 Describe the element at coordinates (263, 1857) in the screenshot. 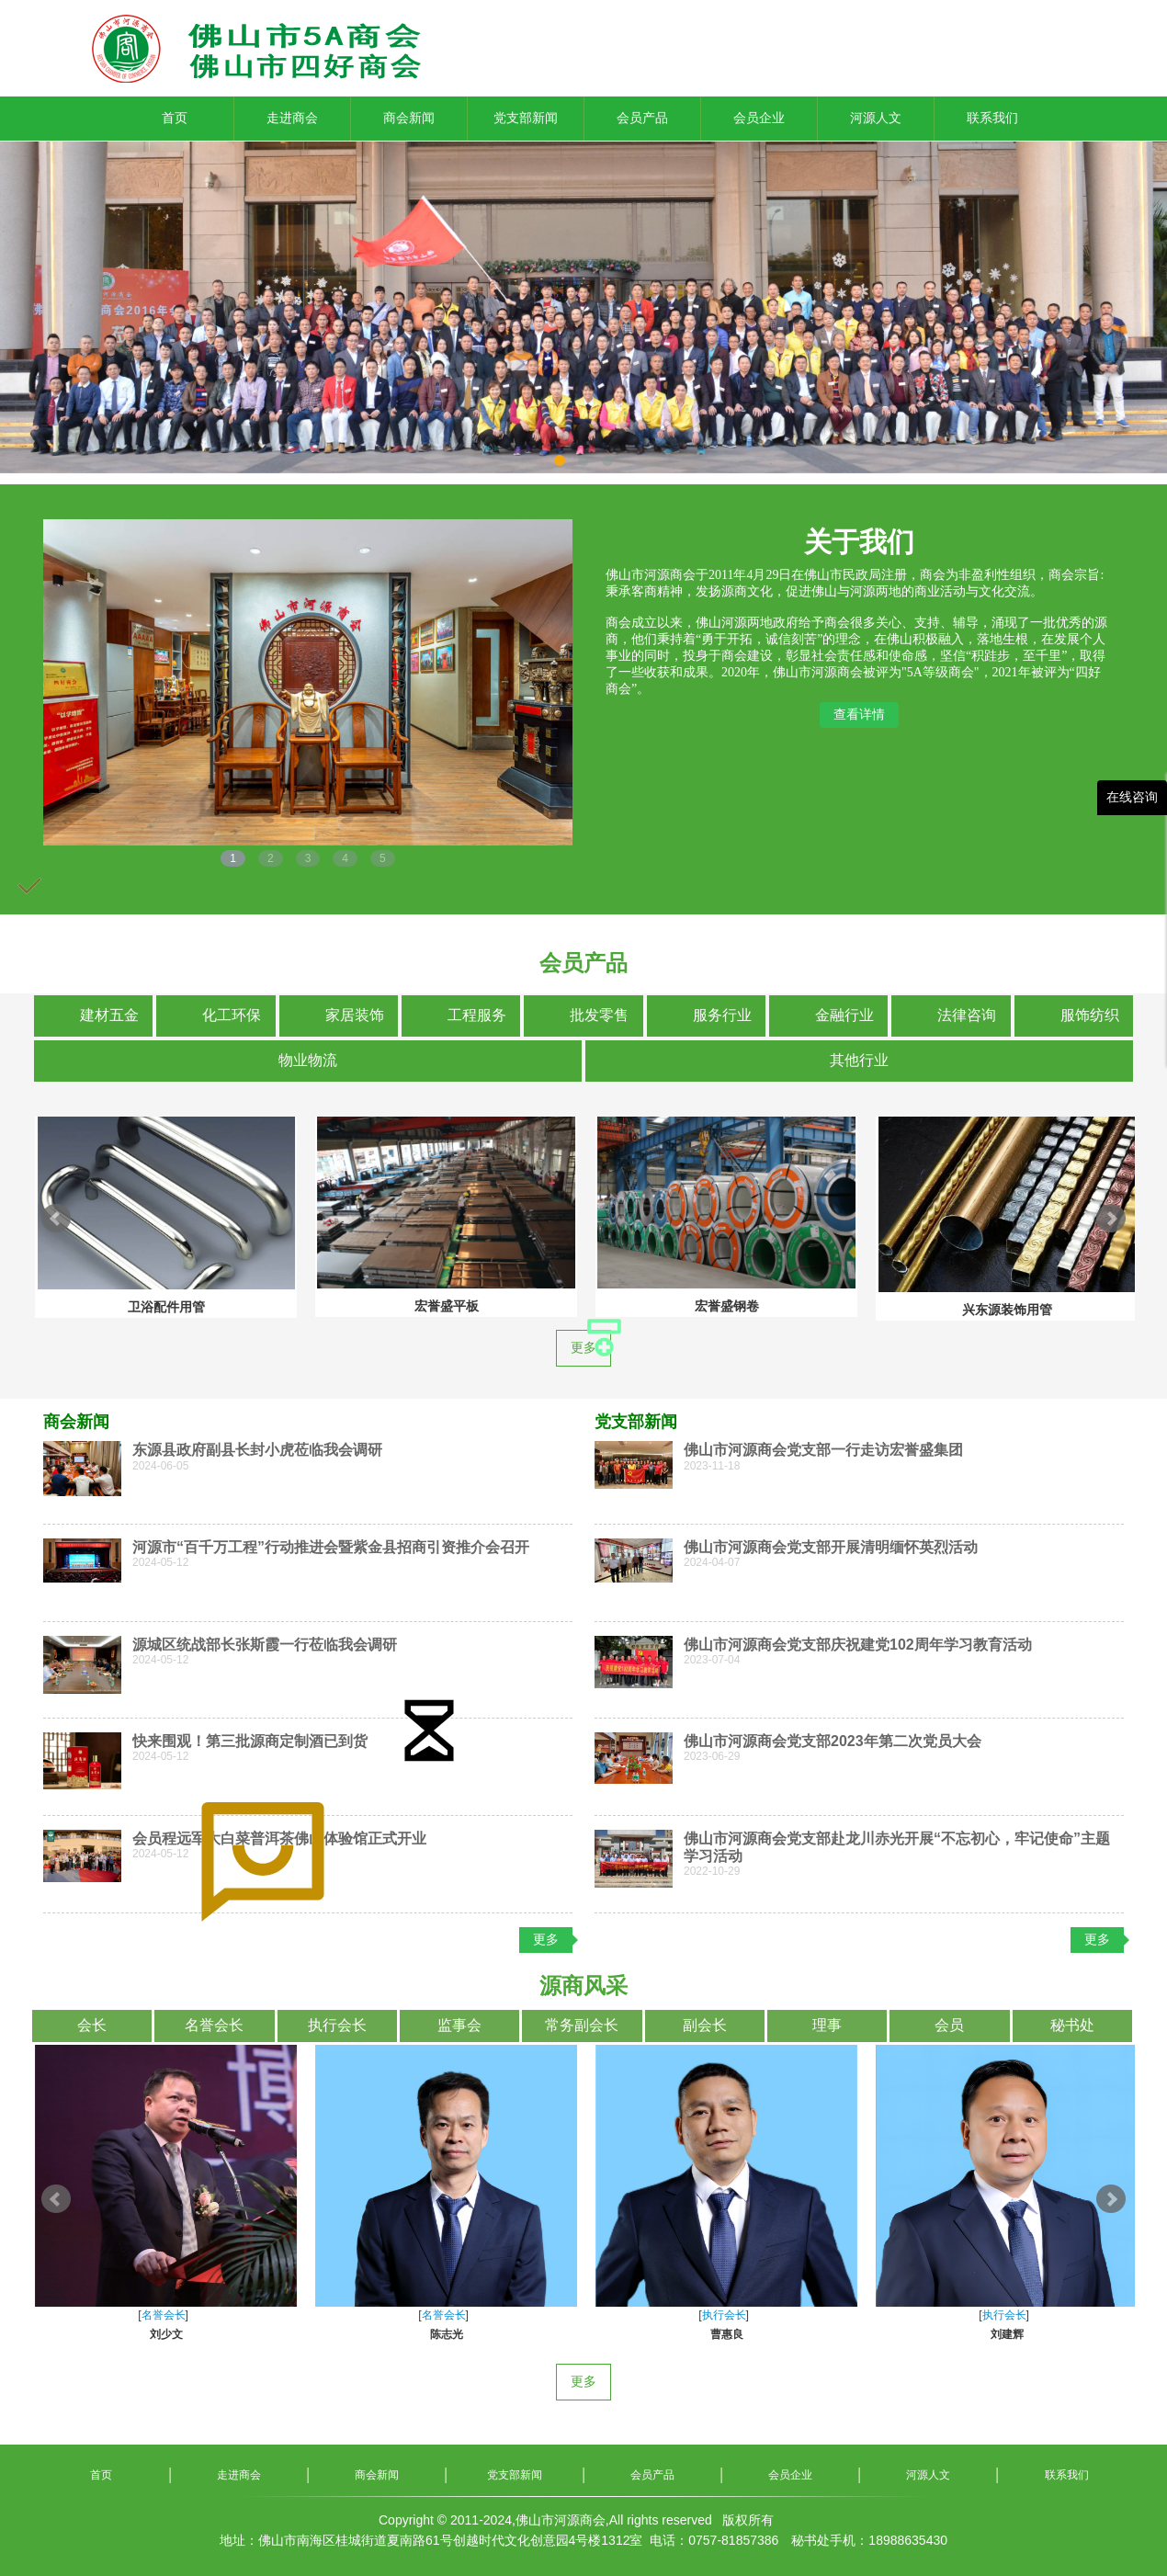

I see `start a friendly chat or conversation` at that location.